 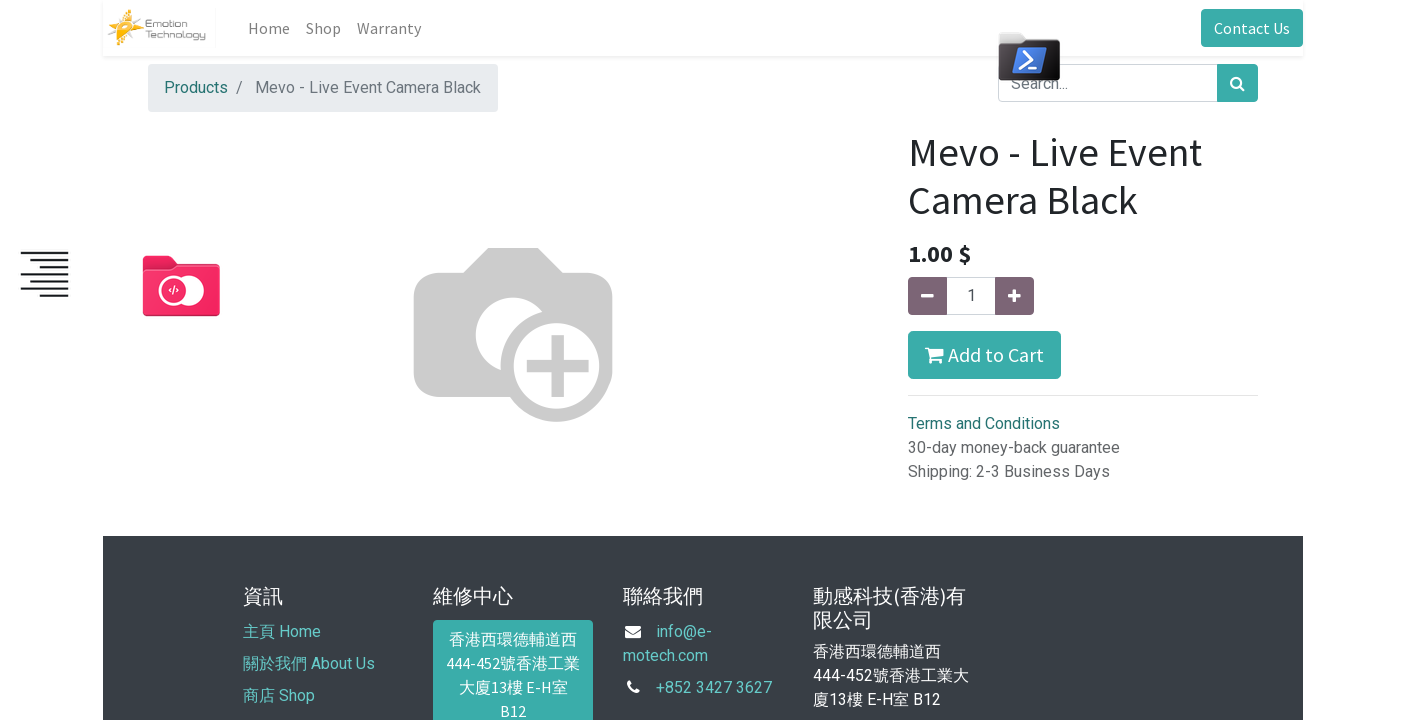 What do you see at coordinates (44, 275) in the screenshot?
I see `align text to the right margin` at bounding box center [44, 275].